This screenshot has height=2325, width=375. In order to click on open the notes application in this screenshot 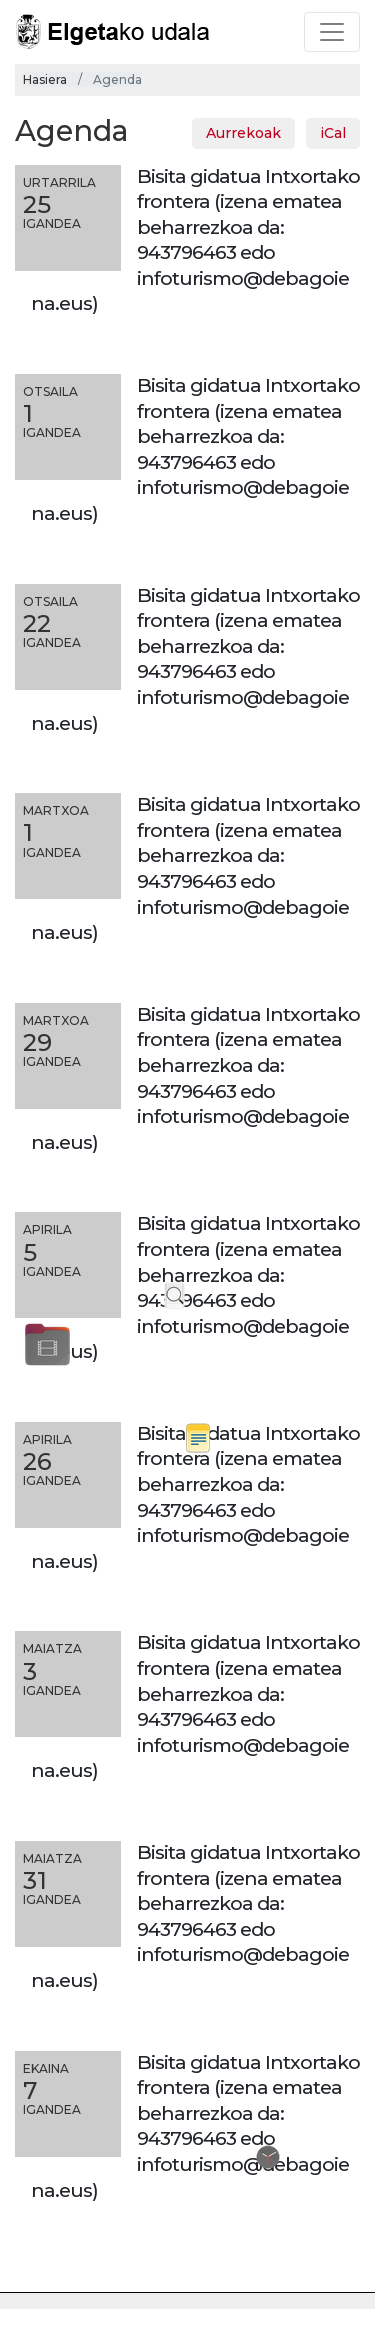, I will do `click(198, 1438)`.